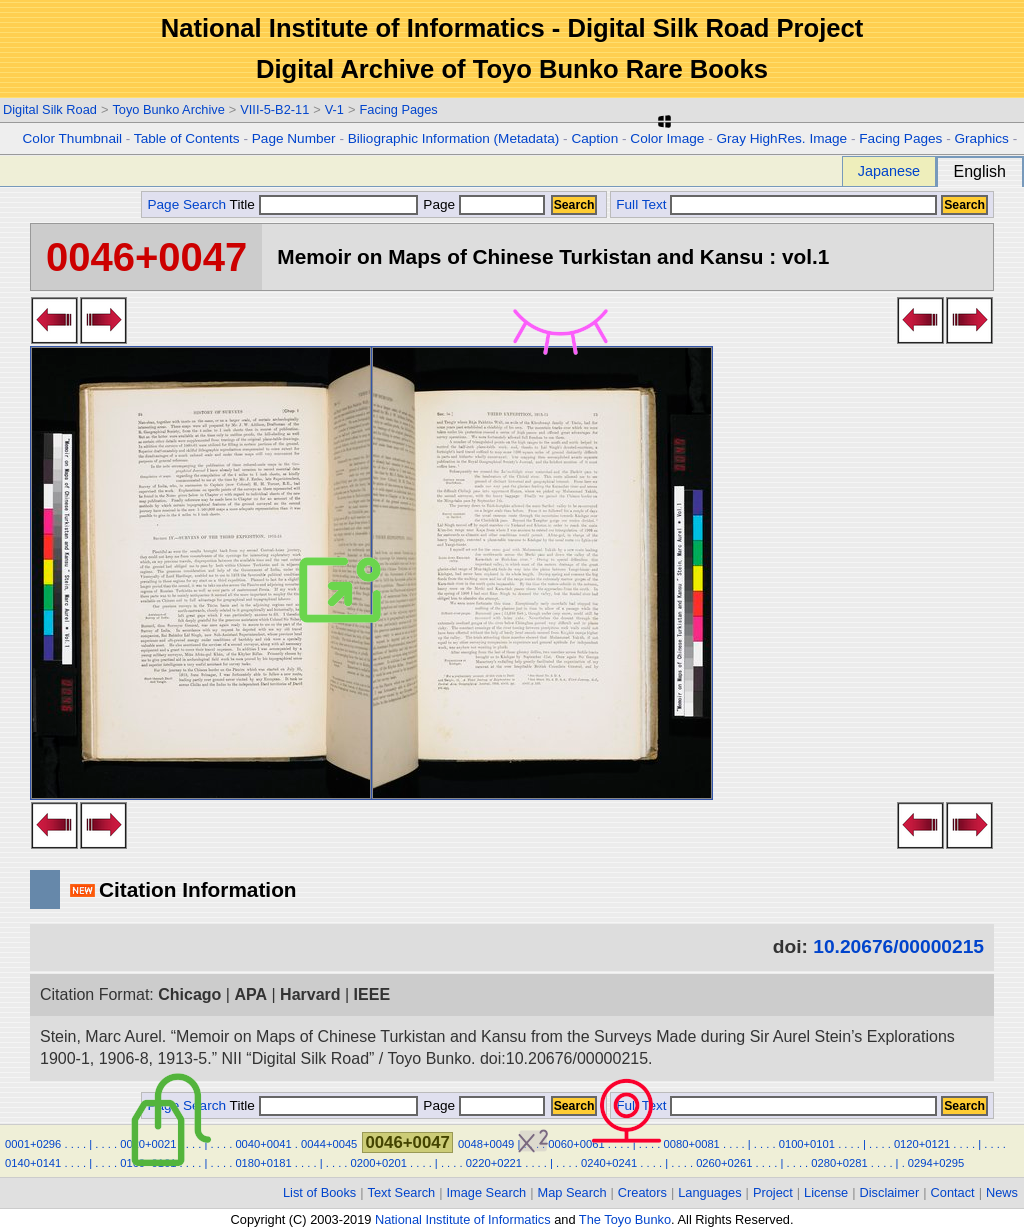 This screenshot has height=1232, width=1024. Describe the element at coordinates (340, 590) in the screenshot. I see `pin this item to quick access` at that location.